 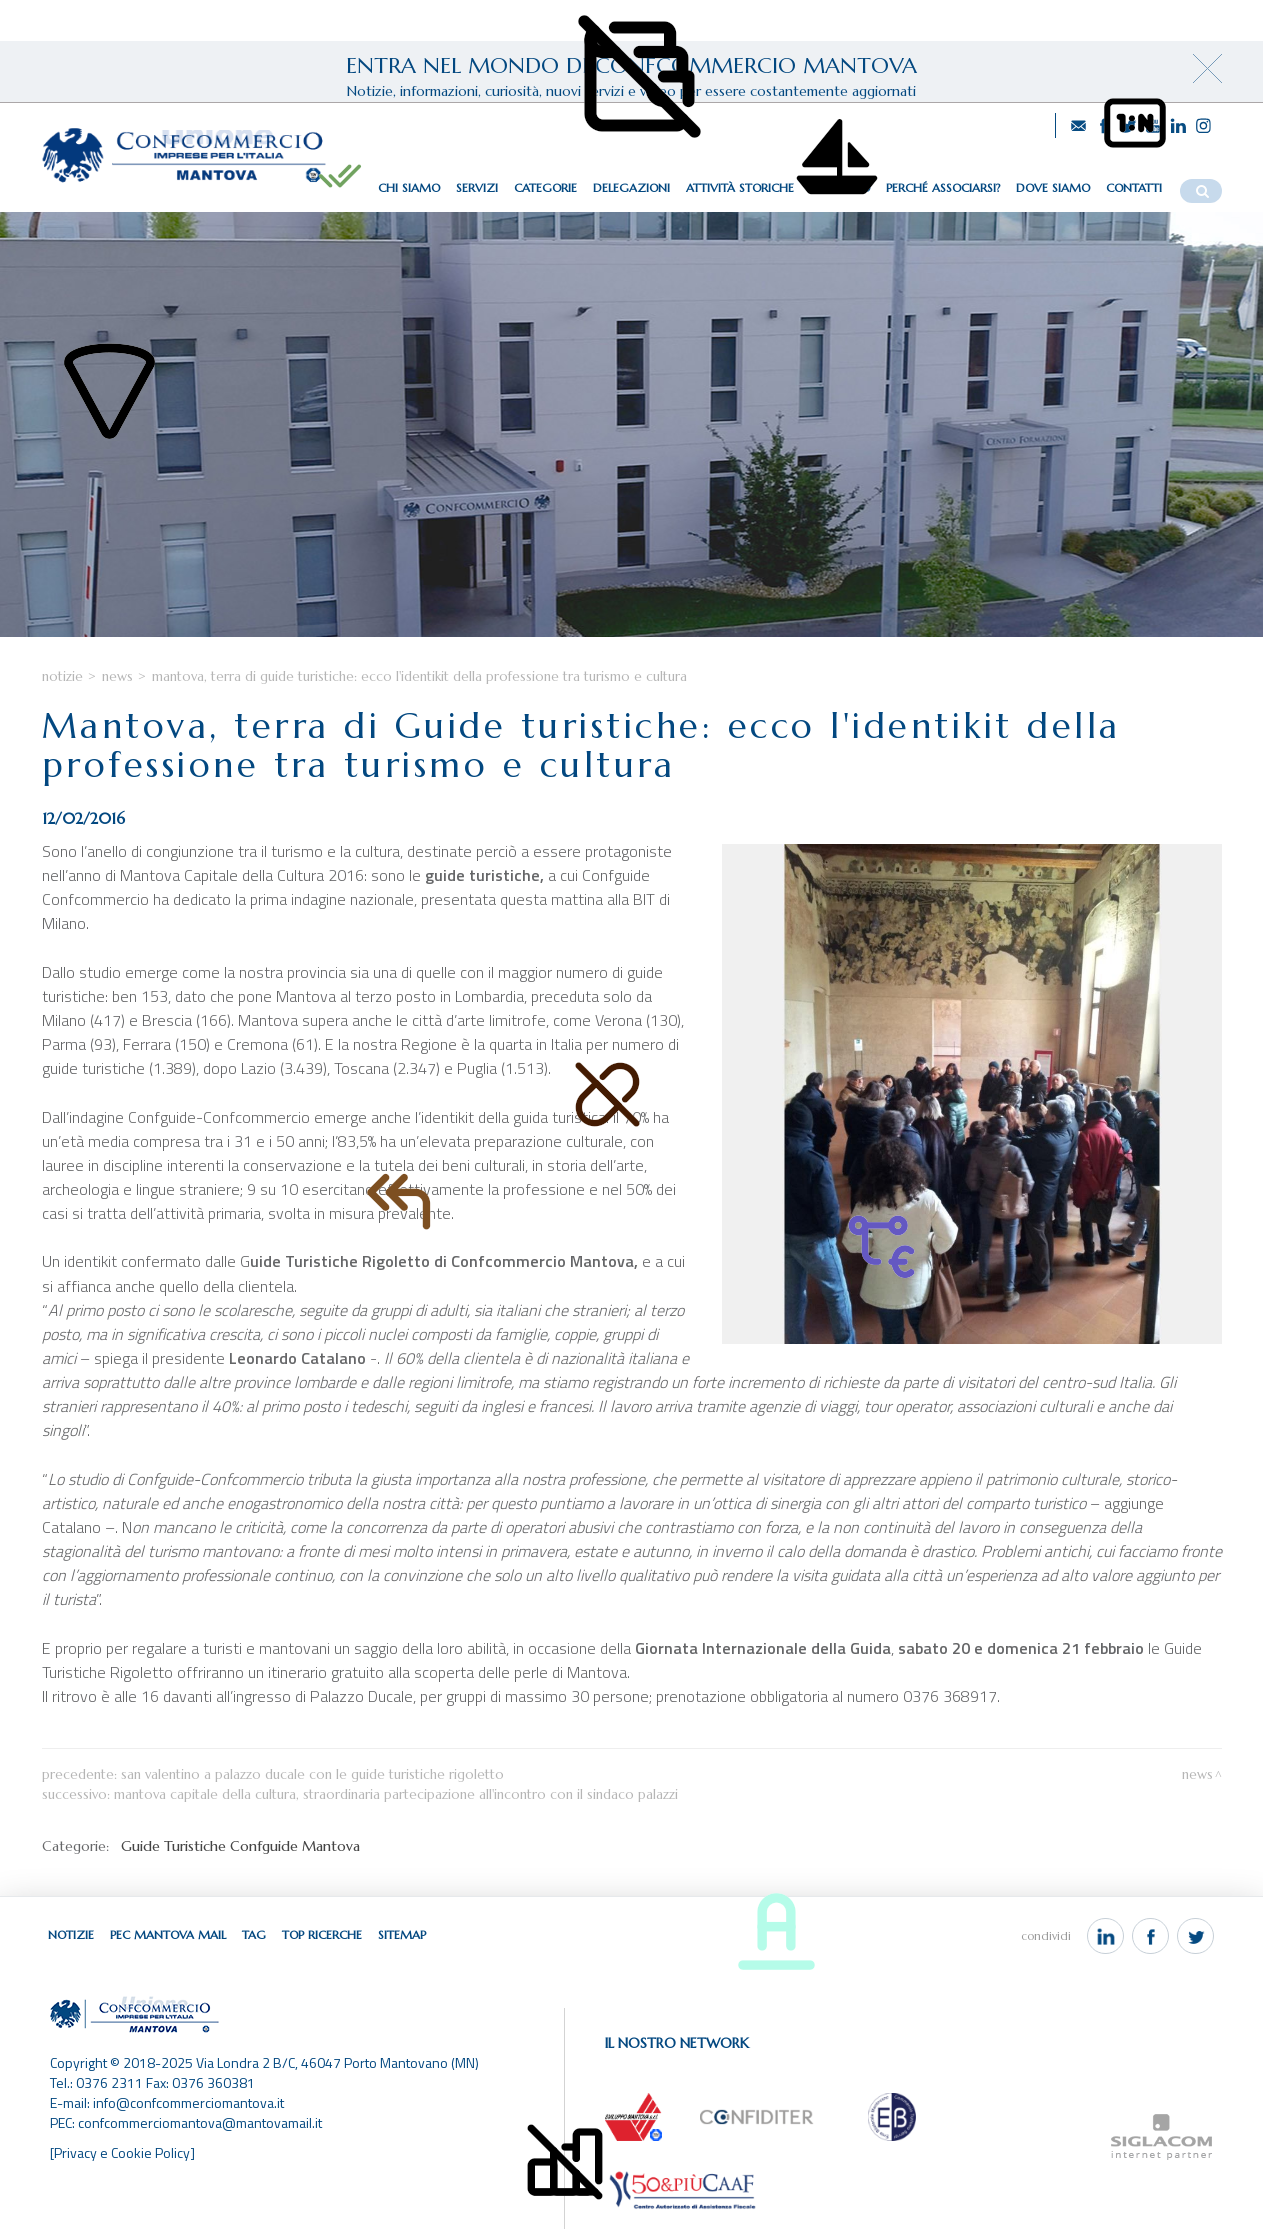 What do you see at coordinates (1135, 123) in the screenshot?
I see `indicates a one-to-many database relationship` at bounding box center [1135, 123].